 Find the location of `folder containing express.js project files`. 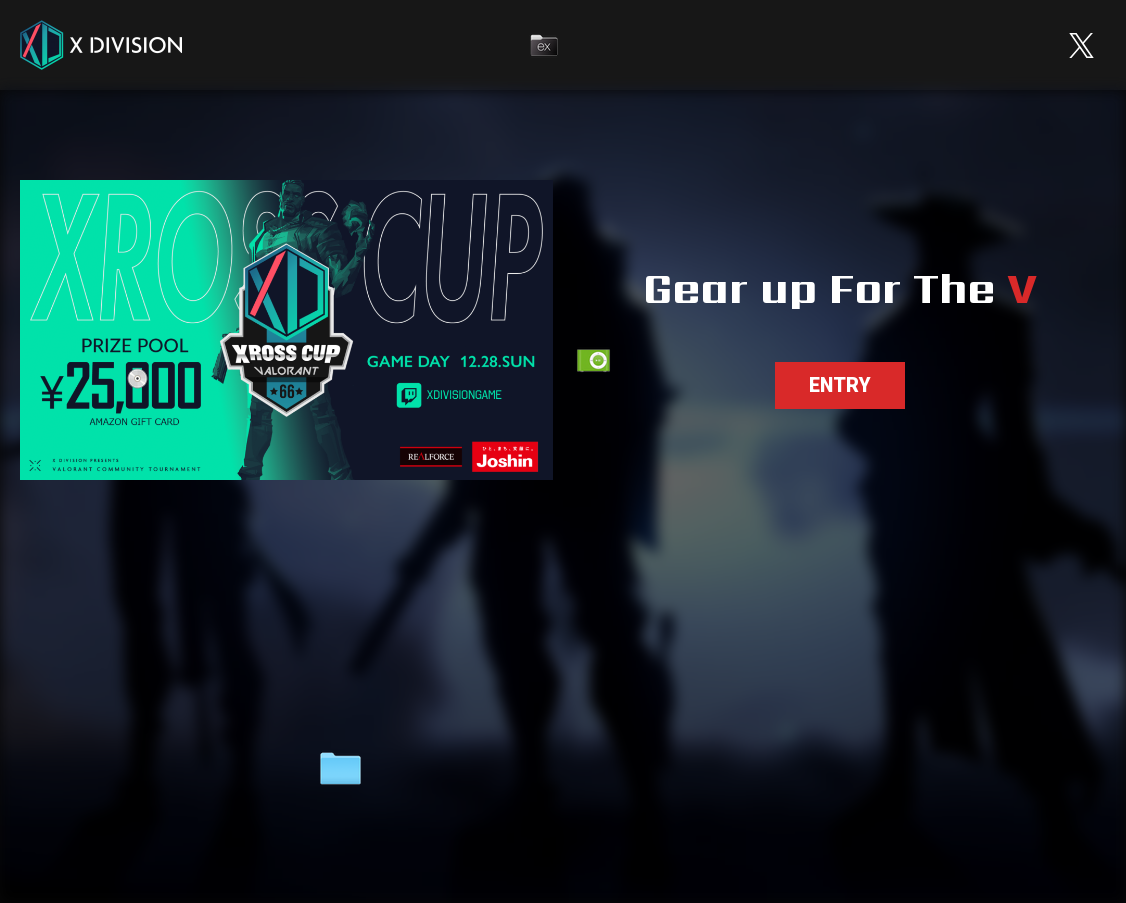

folder containing express.js project files is located at coordinates (544, 46).